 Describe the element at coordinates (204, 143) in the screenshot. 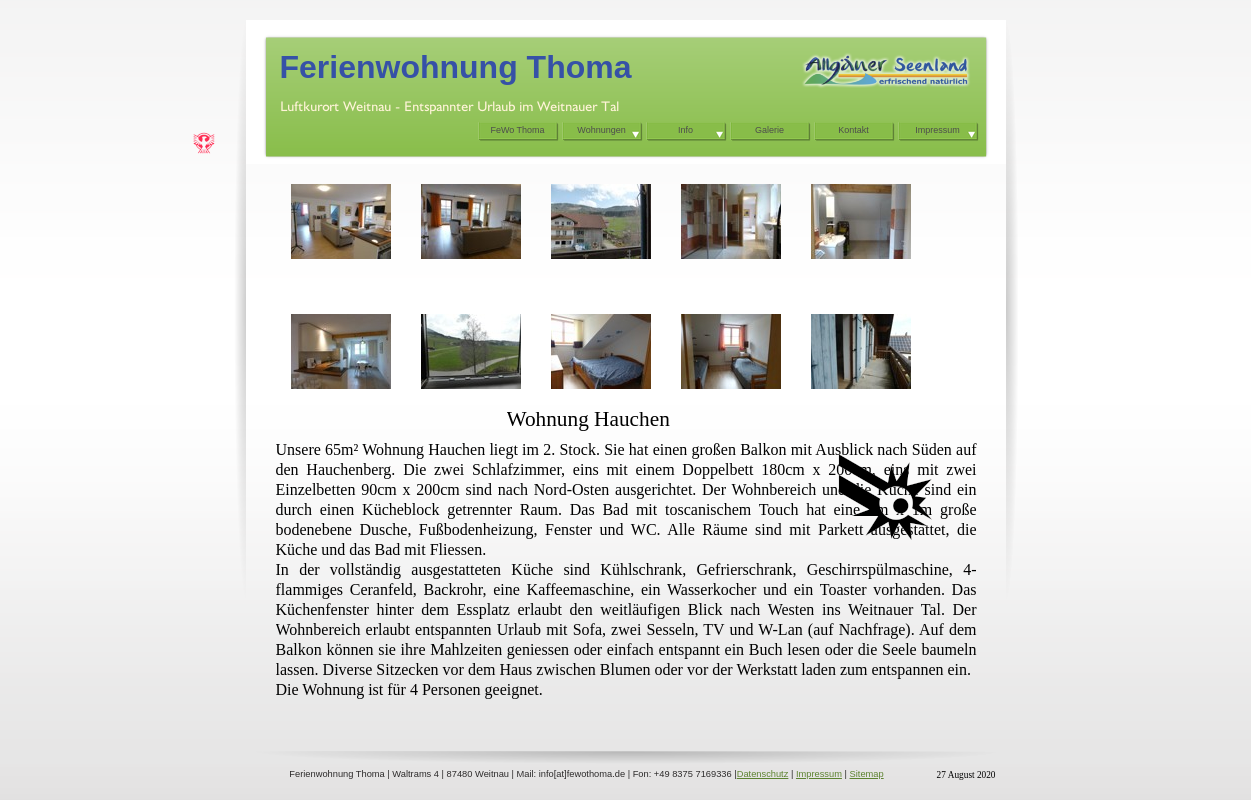

I see `condor or eagle emblem representing a faction or team` at that location.